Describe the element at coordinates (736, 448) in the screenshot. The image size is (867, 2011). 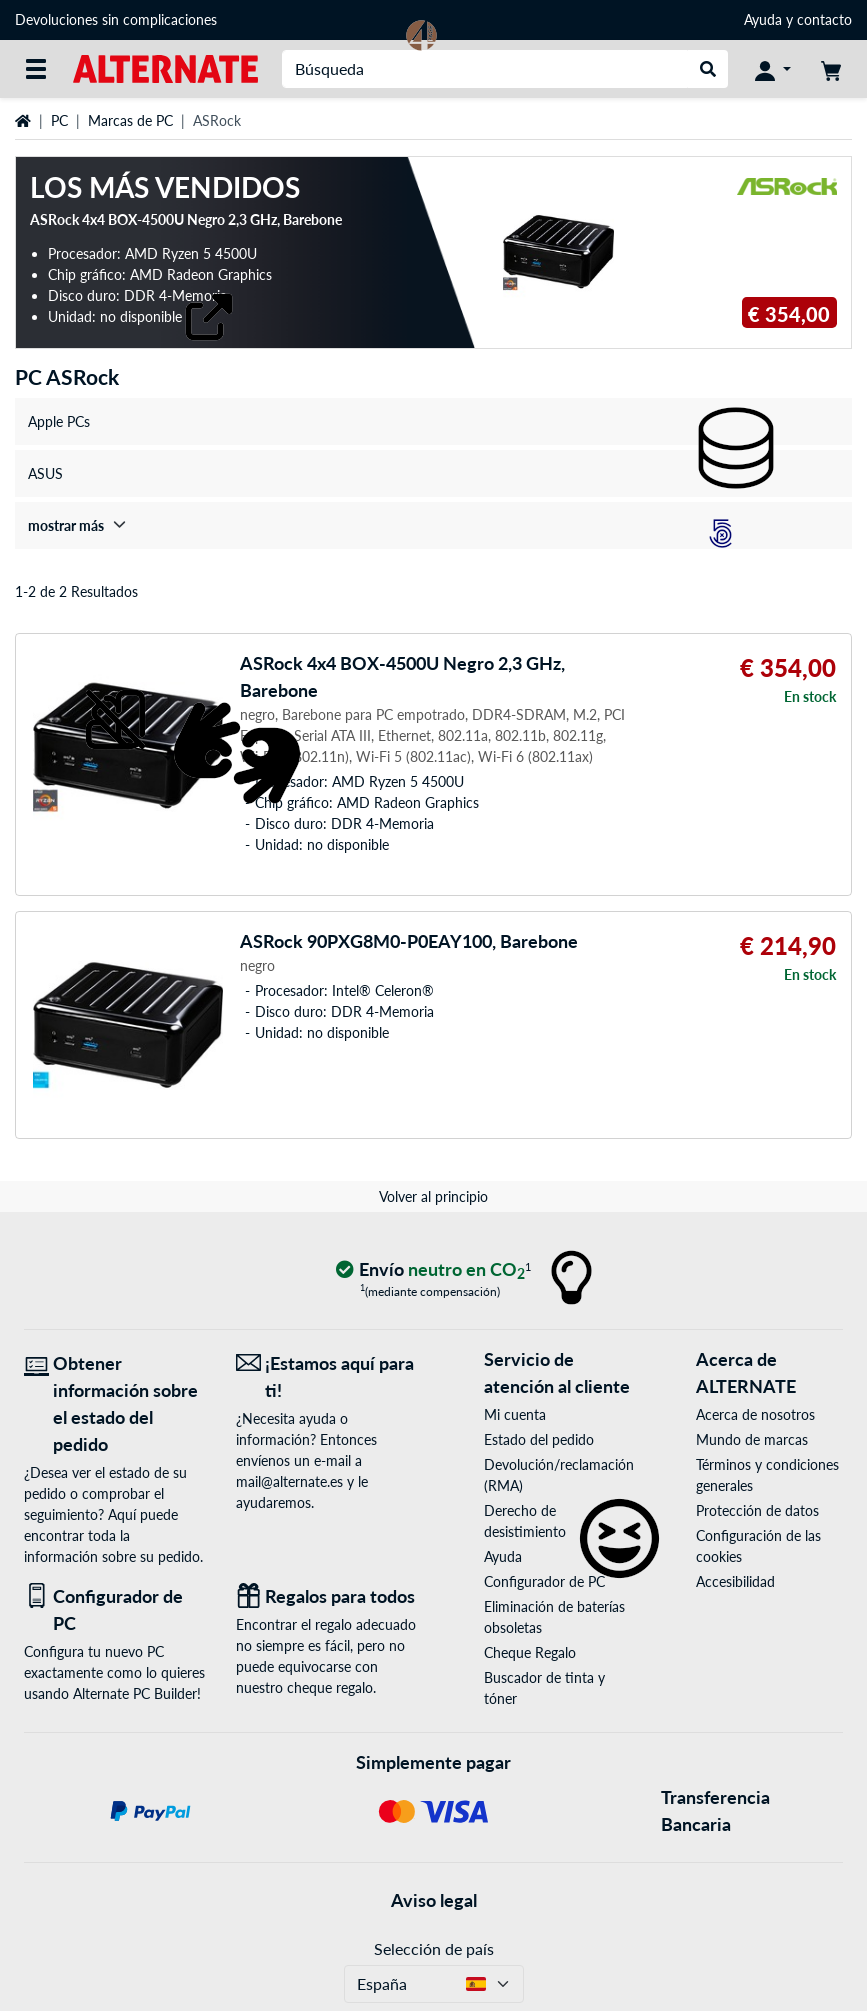
I see `access database or data storage` at that location.